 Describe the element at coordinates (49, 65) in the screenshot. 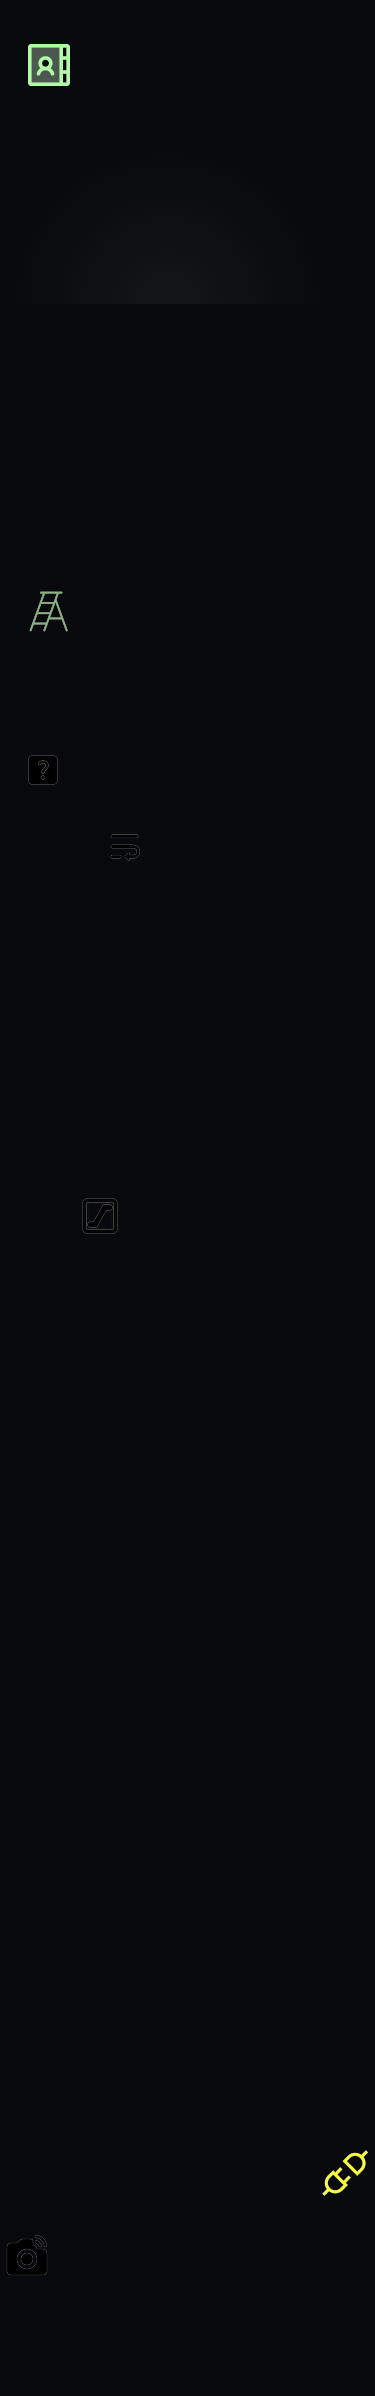

I see `open your contacts or address book` at that location.